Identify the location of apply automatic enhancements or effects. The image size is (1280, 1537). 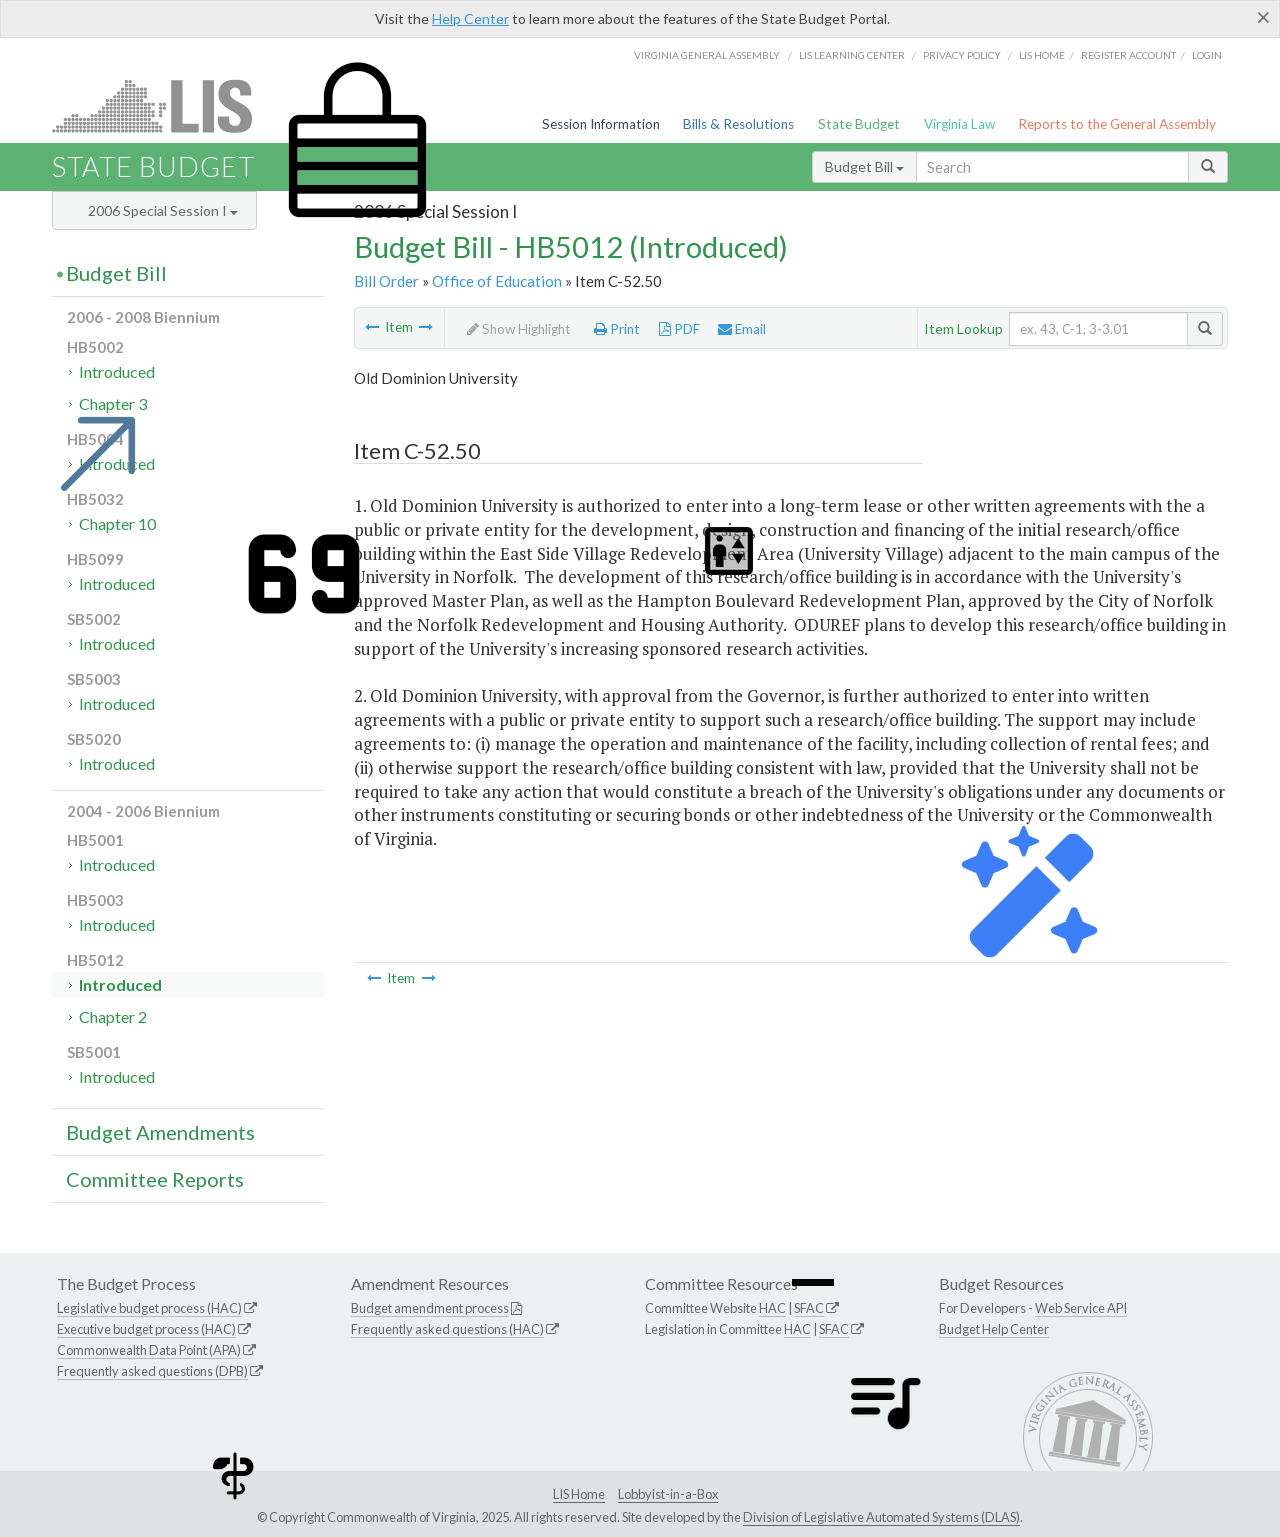
(1031, 895).